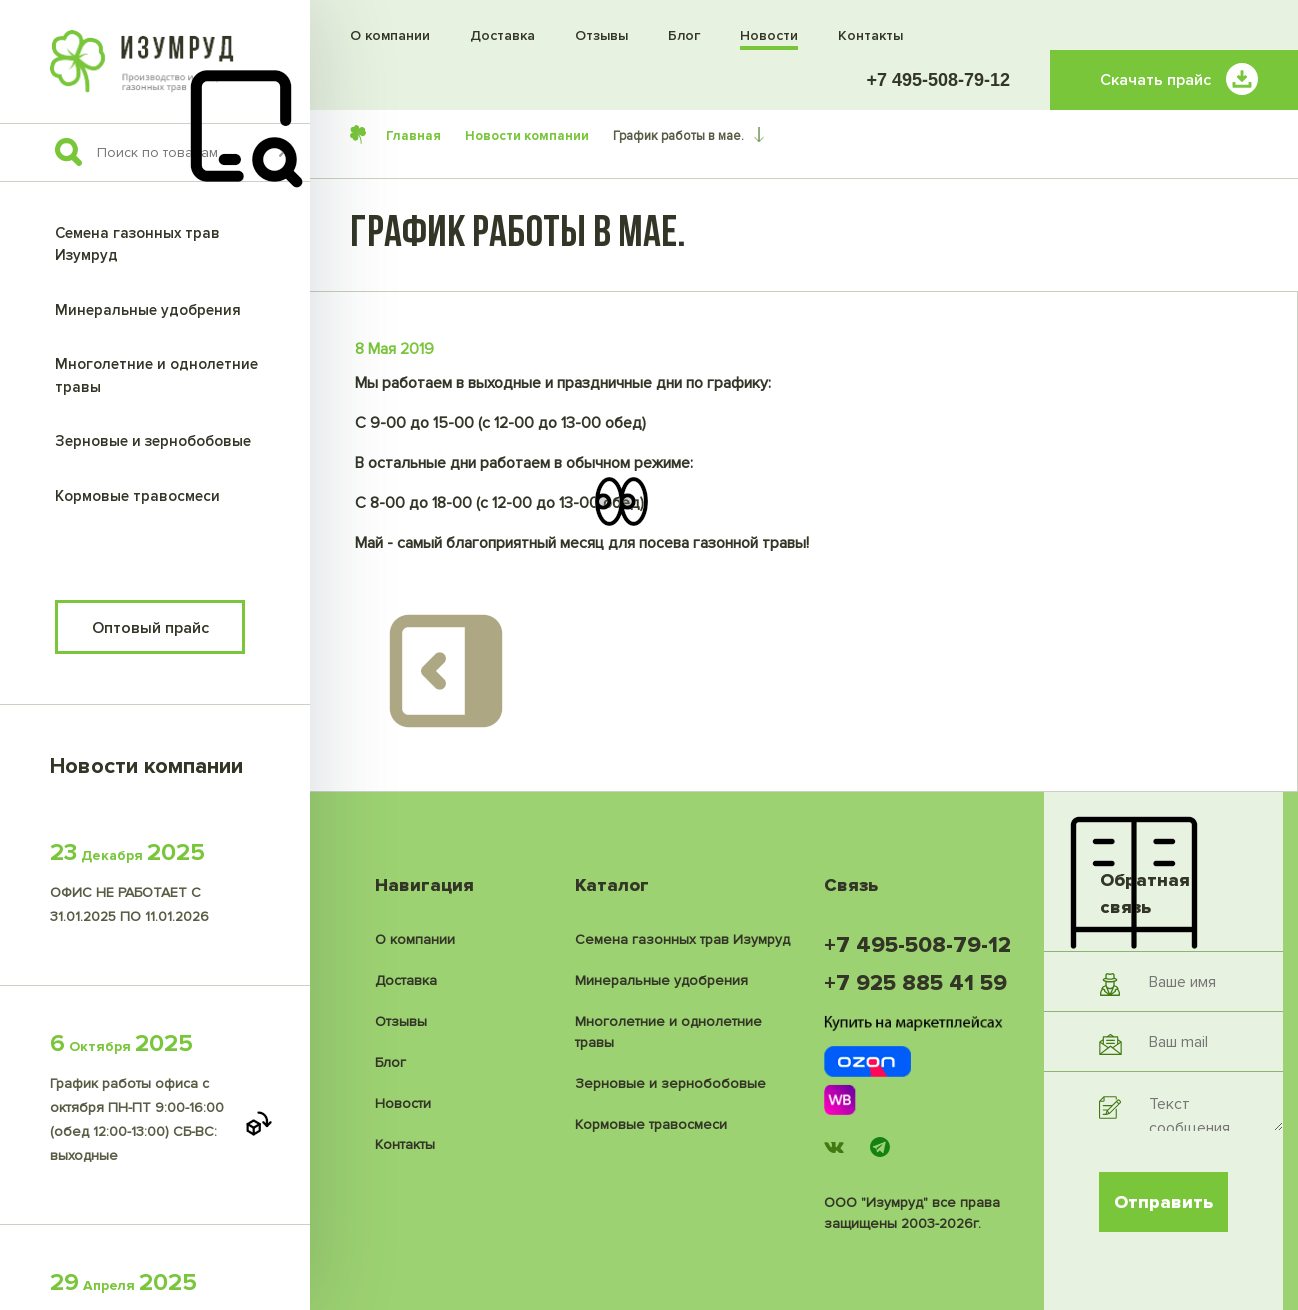  I want to click on view who has seen your content, so click(621, 501).